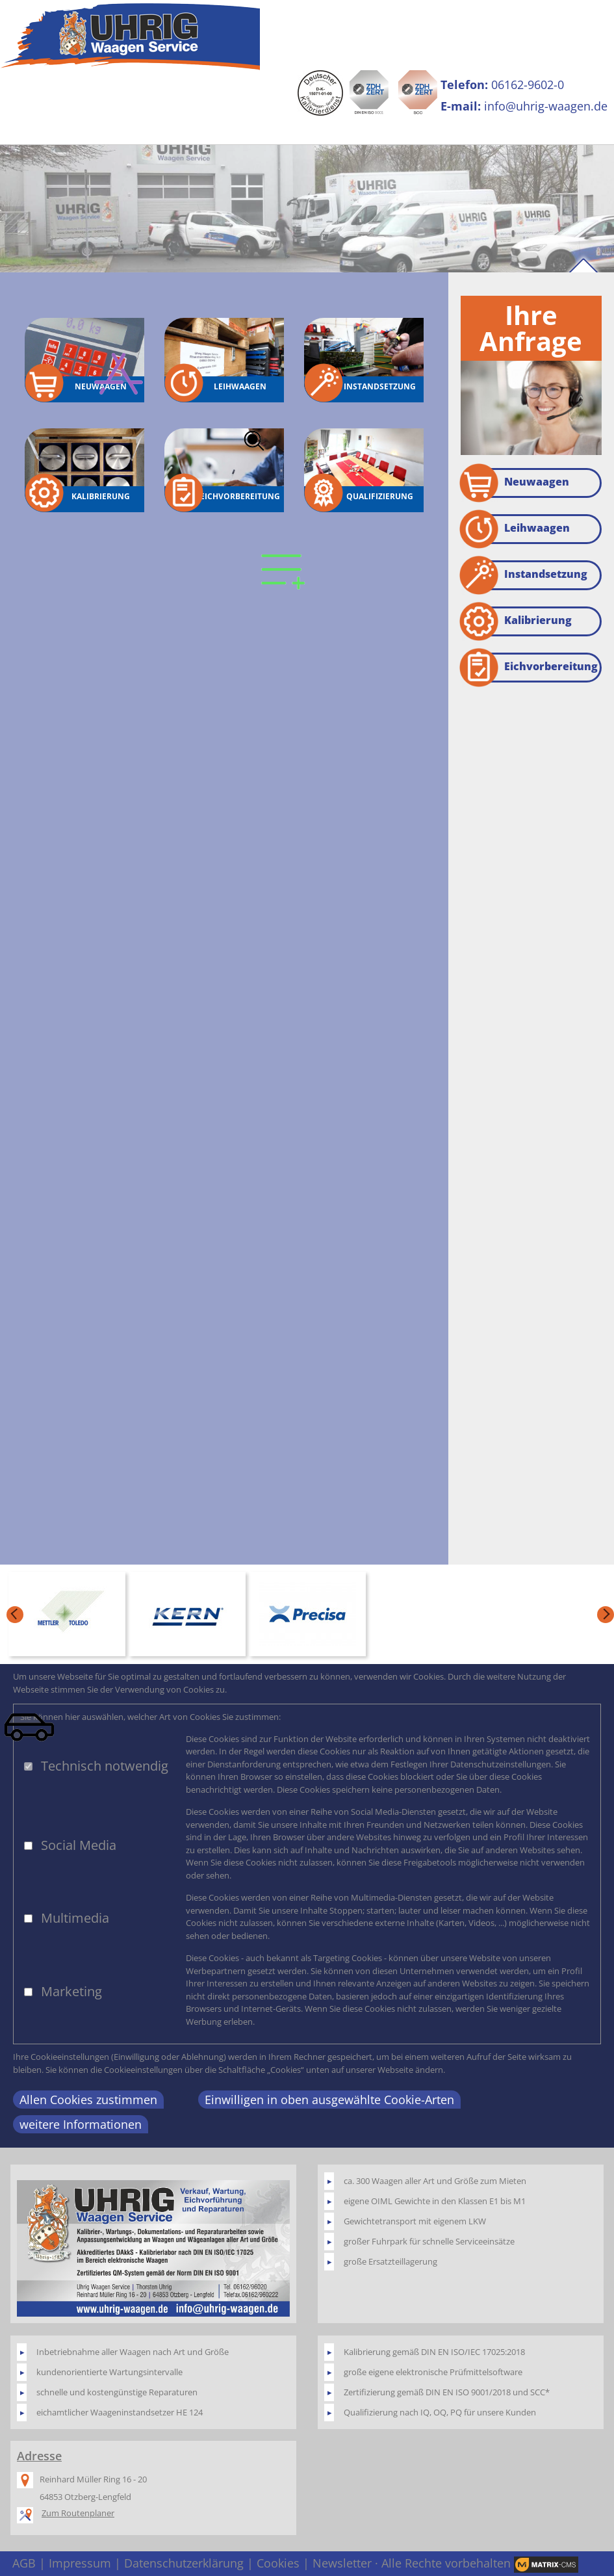 This screenshot has width=614, height=2576. Describe the element at coordinates (29, 1726) in the screenshot. I see `access vehicle or car settings` at that location.